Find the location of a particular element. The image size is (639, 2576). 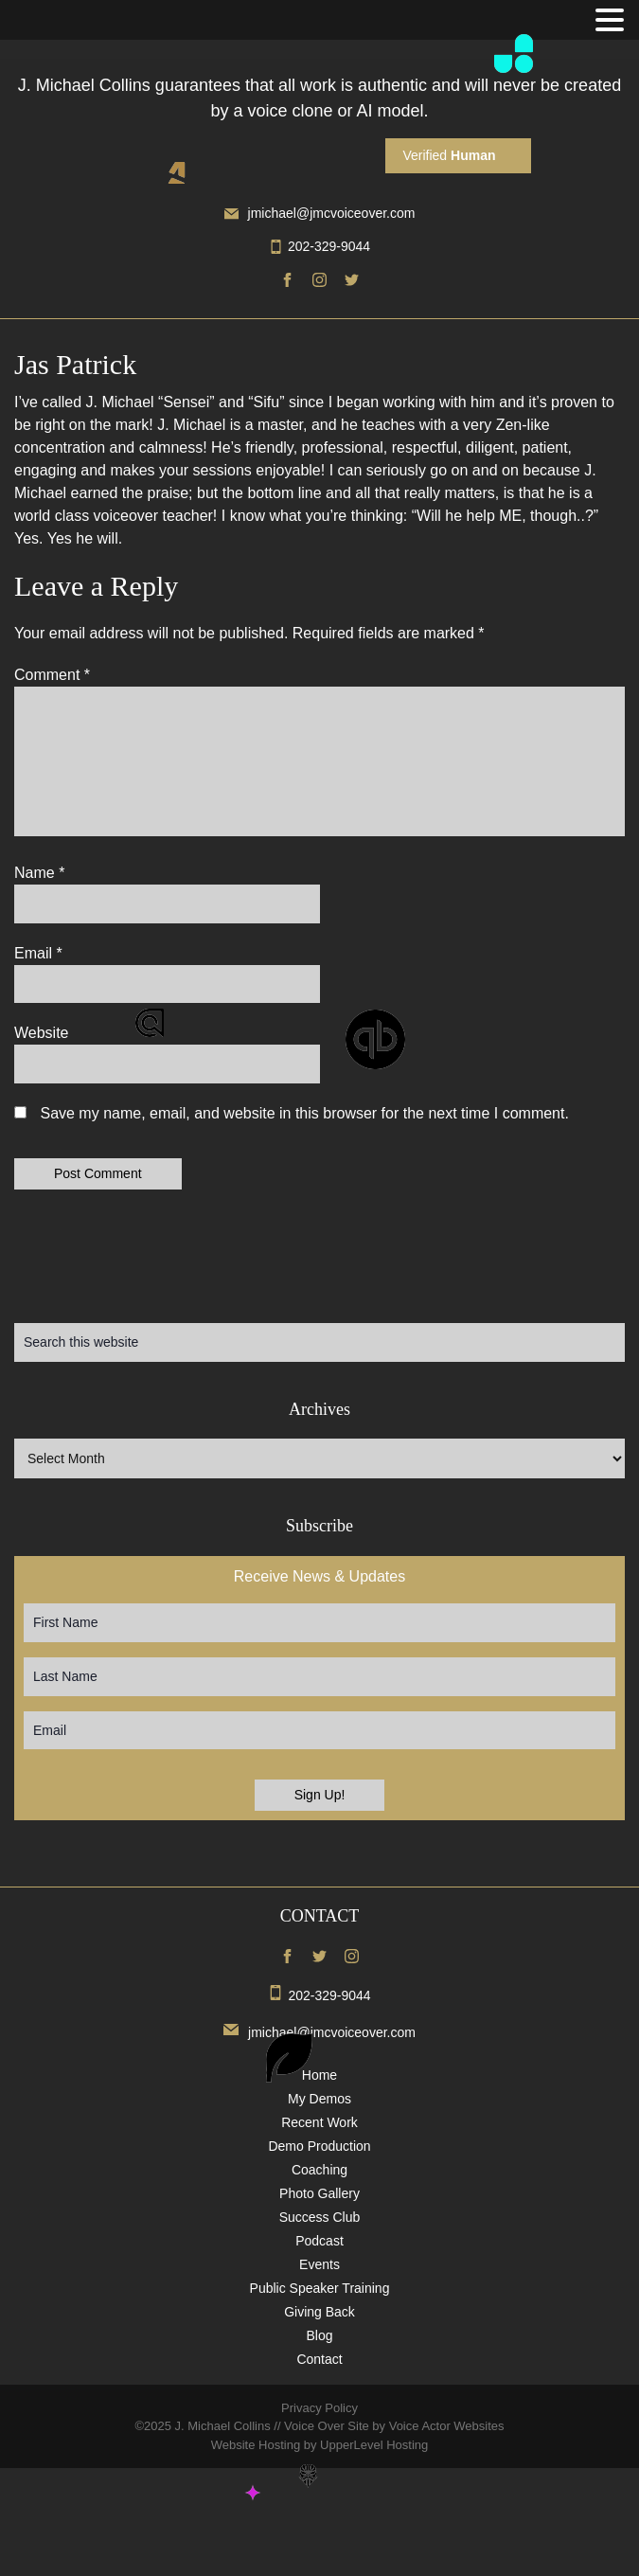

visit gsmarena website for phone specs and reviews is located at coordinates (176, 172).